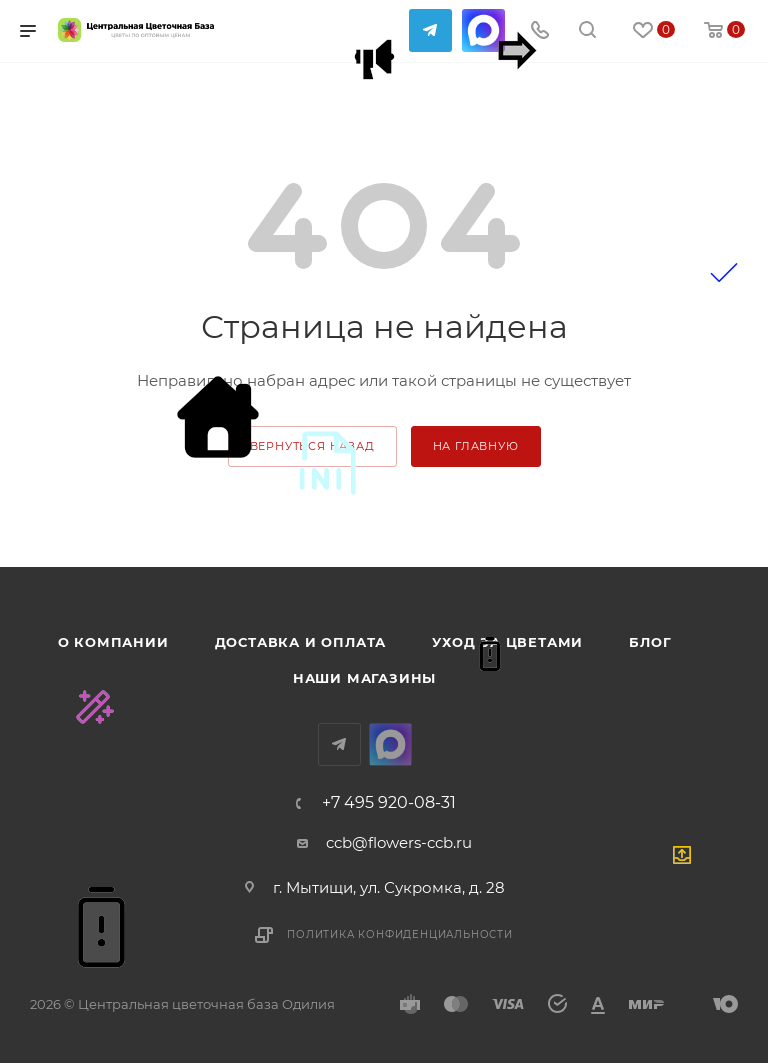 The height and width of the screenshot is (1063, 768). What do you see at coordinates (329, 463) in the screenshot?
I see `view or open an INI configuration file` at bounding box center [329, 463].